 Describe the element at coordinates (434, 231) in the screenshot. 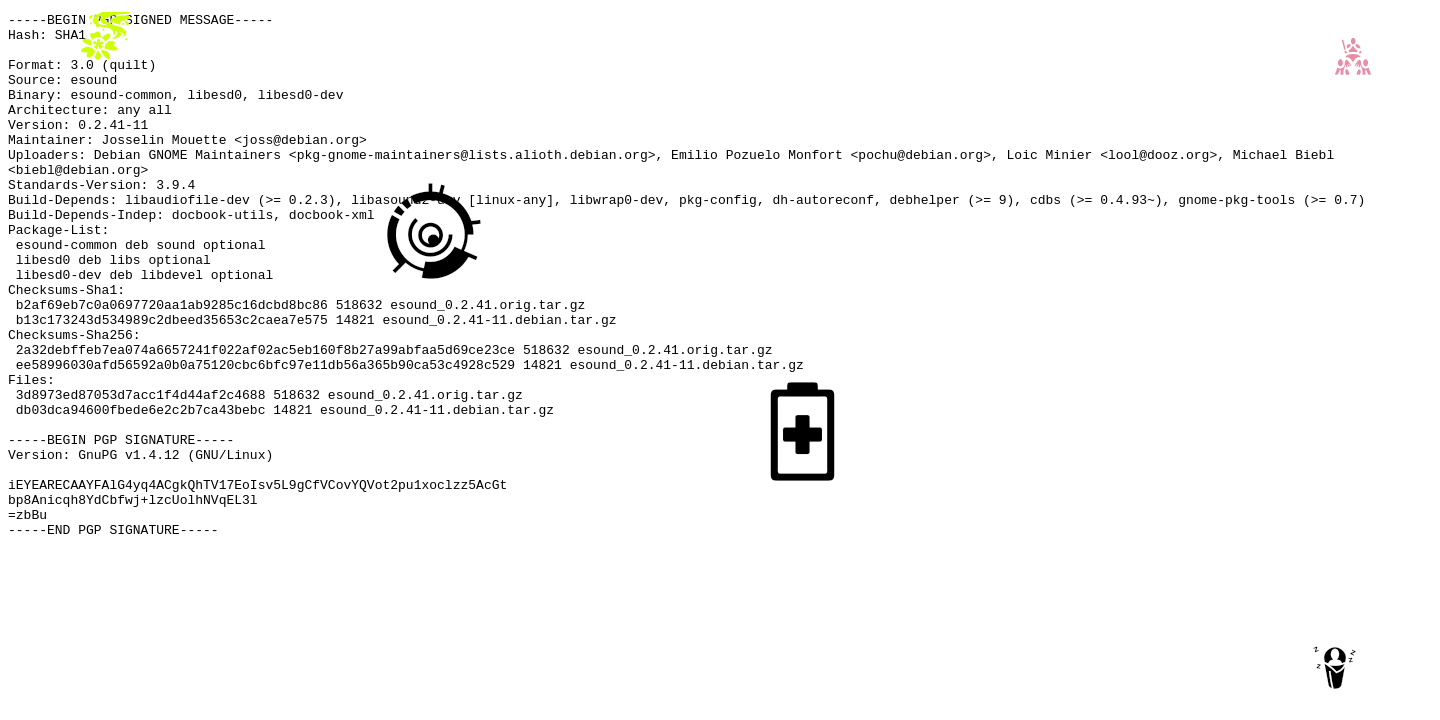

I see `access microscope or magnification tools` at that location.